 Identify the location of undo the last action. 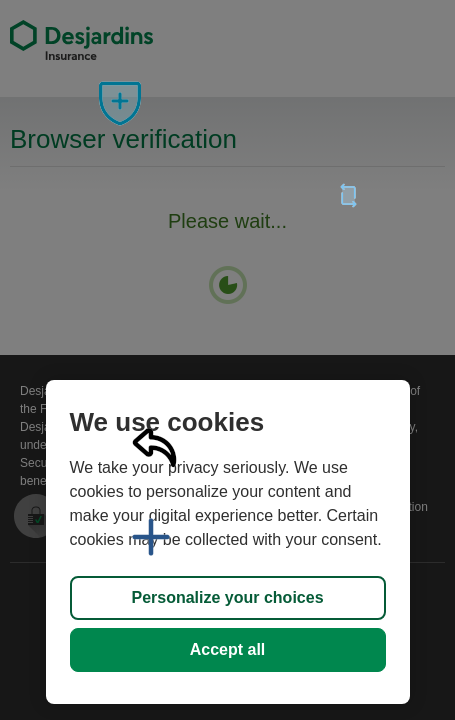
(154, 446).